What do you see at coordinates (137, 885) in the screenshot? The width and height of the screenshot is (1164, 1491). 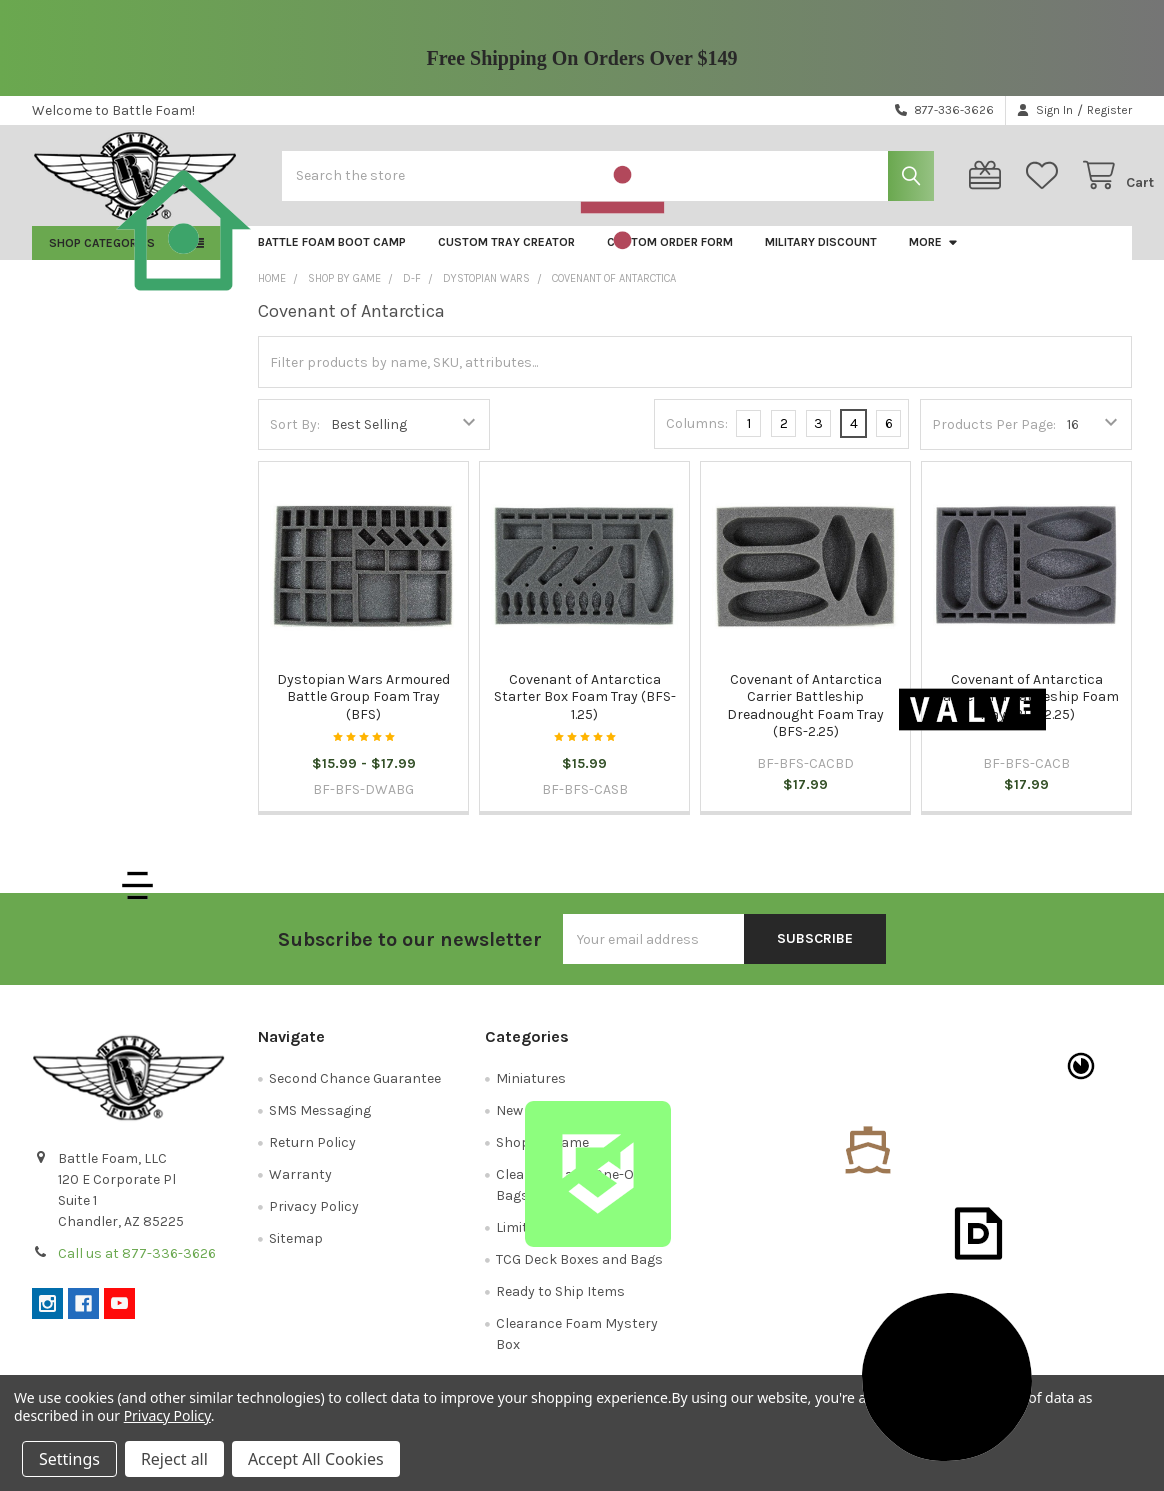 I see `open navigation menu` at bounding box center [137, 885].